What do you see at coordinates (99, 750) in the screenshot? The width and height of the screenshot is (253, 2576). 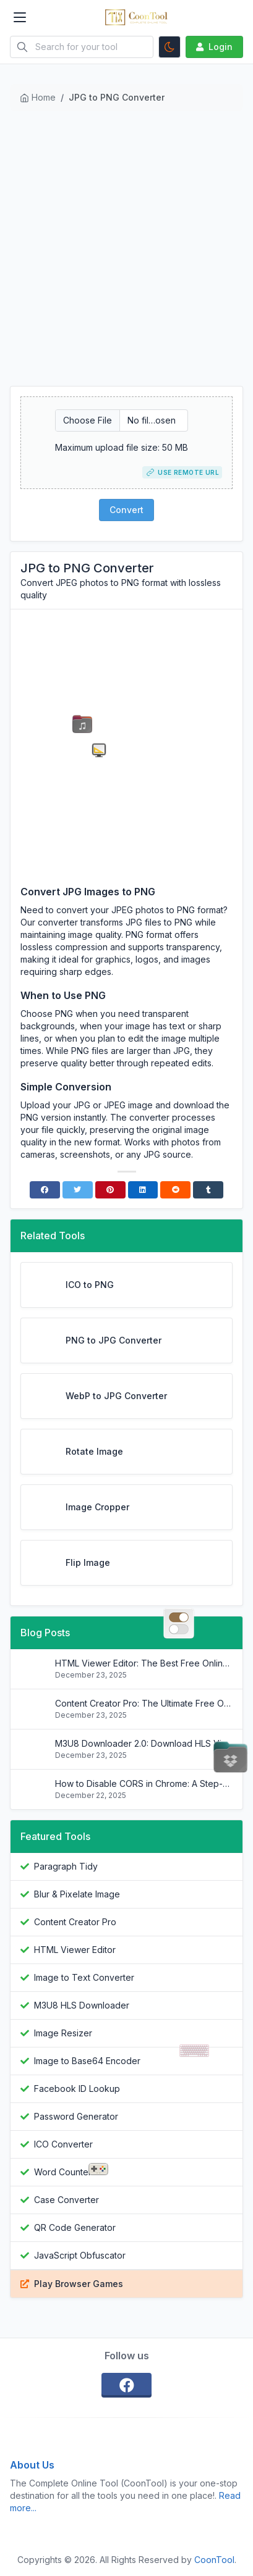 I see `access display settings` at bounding box center [99, 750].